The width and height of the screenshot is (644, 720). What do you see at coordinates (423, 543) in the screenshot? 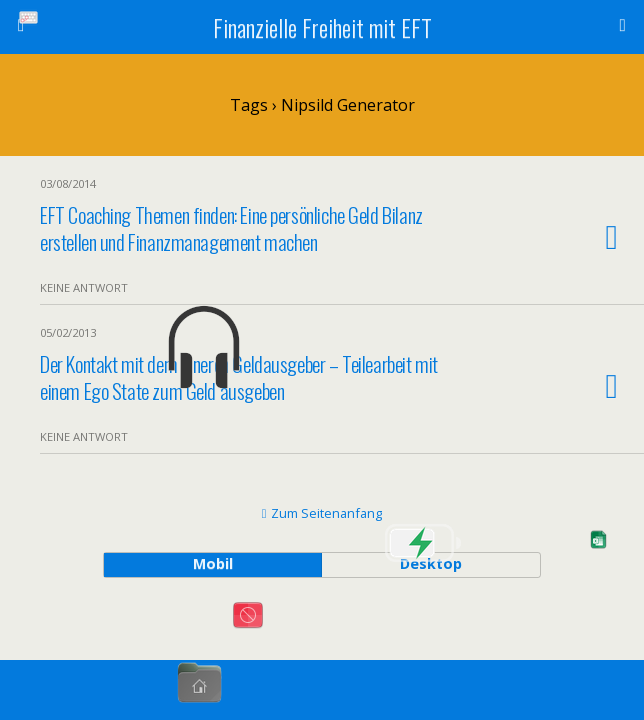
I see `indicates battery is charging at 70% capacity` at bounding box center [423, 543].